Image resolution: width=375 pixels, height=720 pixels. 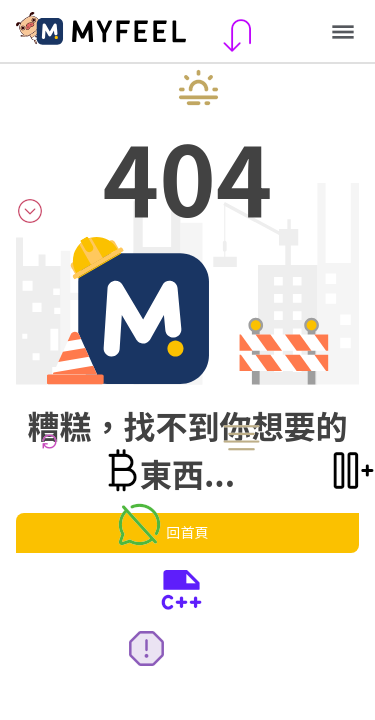 I want to click on expand to show more content, so click(x=30, y=211).